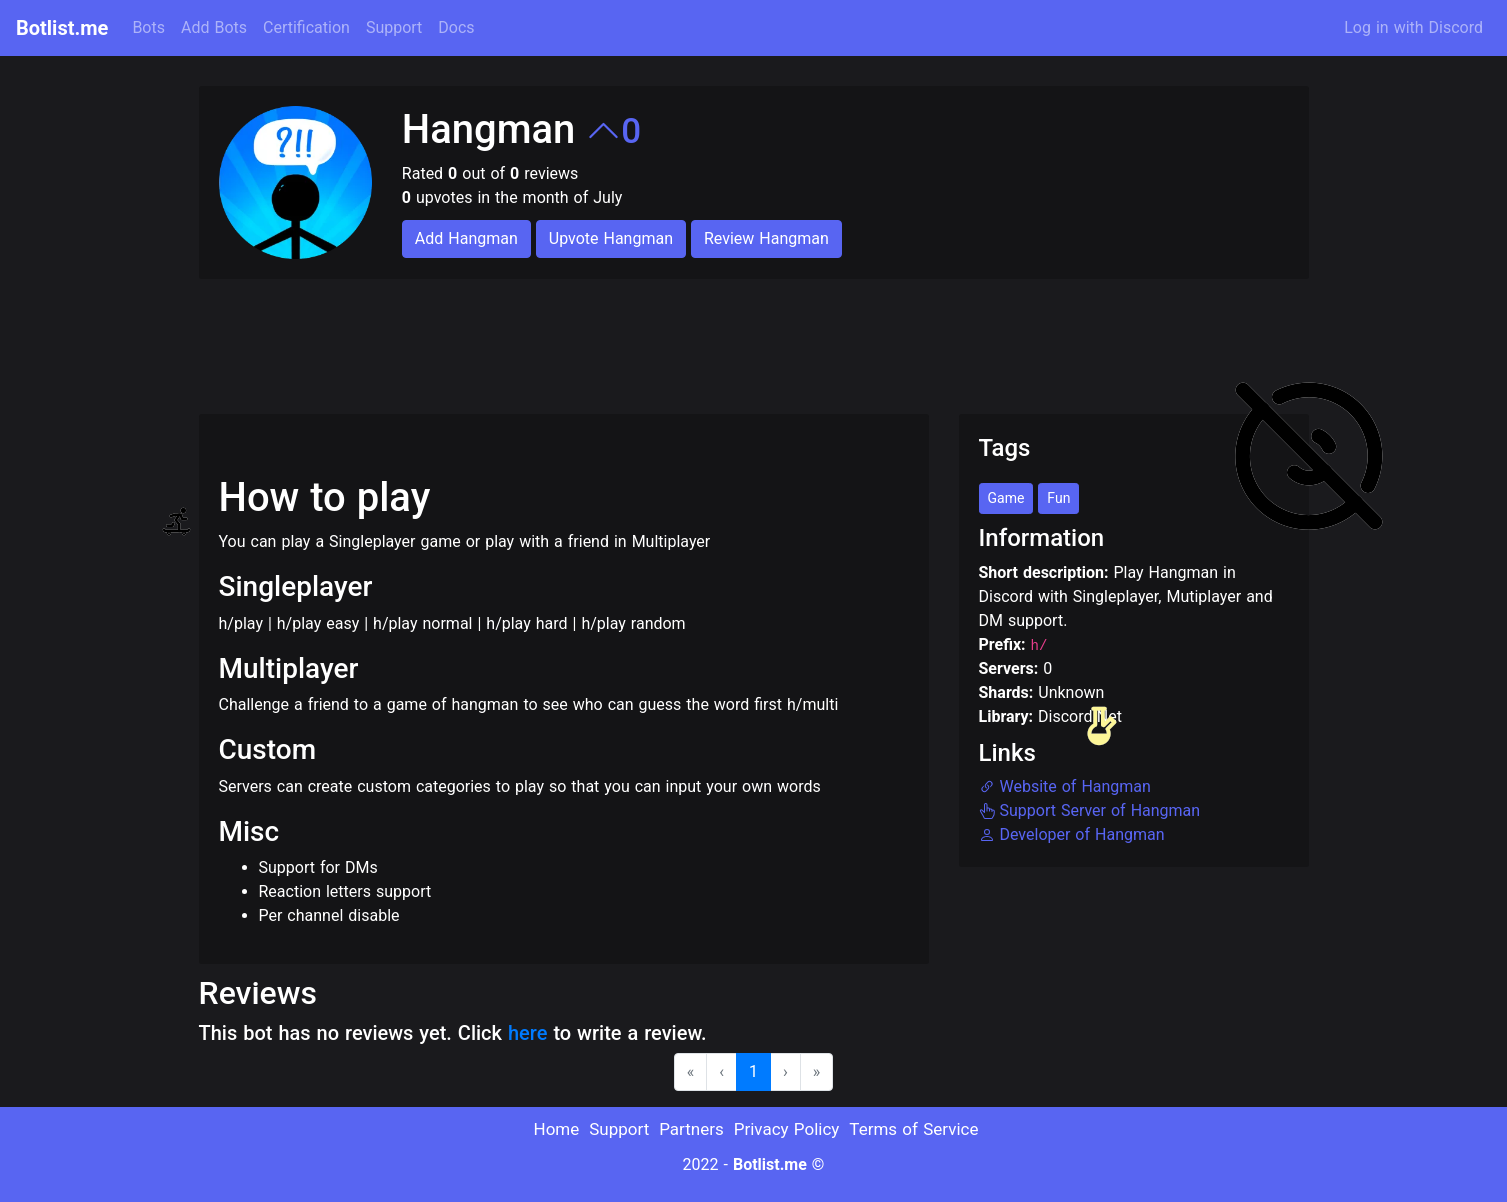 The image size is (1507, 1202). I want to click on access smoking or cannabis-related content, so click(1101, 726).